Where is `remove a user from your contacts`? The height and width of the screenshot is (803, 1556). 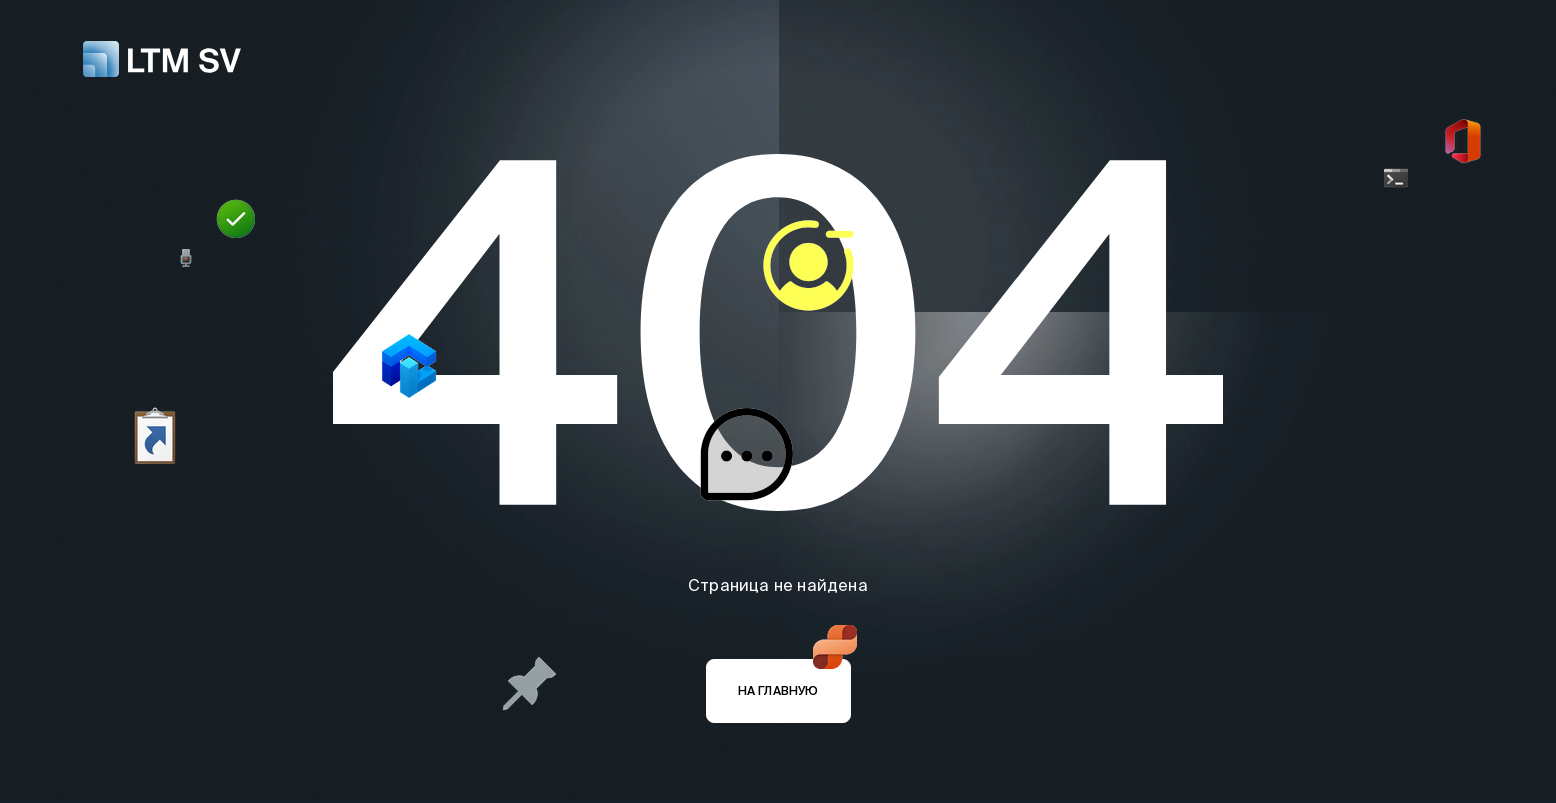 remove a user from your contacts is located at coordinates (808, 265).